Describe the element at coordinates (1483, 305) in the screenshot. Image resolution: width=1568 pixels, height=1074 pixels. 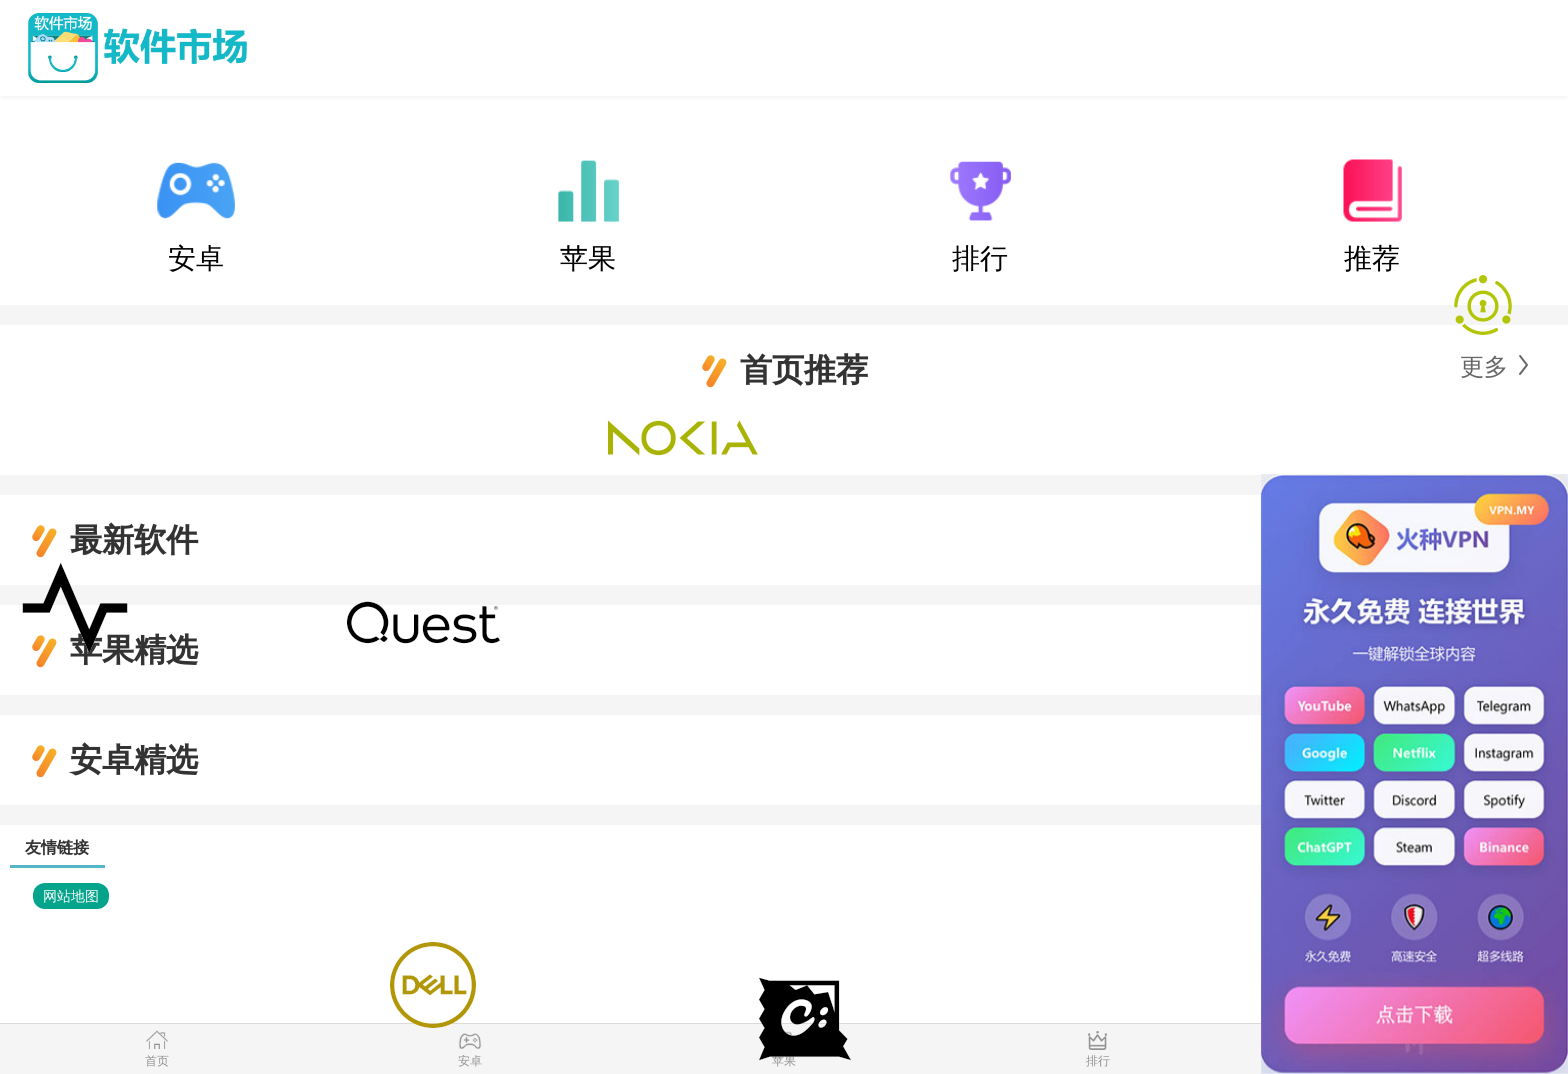
I see `fusionauth identity and authentication service logo` at that location.